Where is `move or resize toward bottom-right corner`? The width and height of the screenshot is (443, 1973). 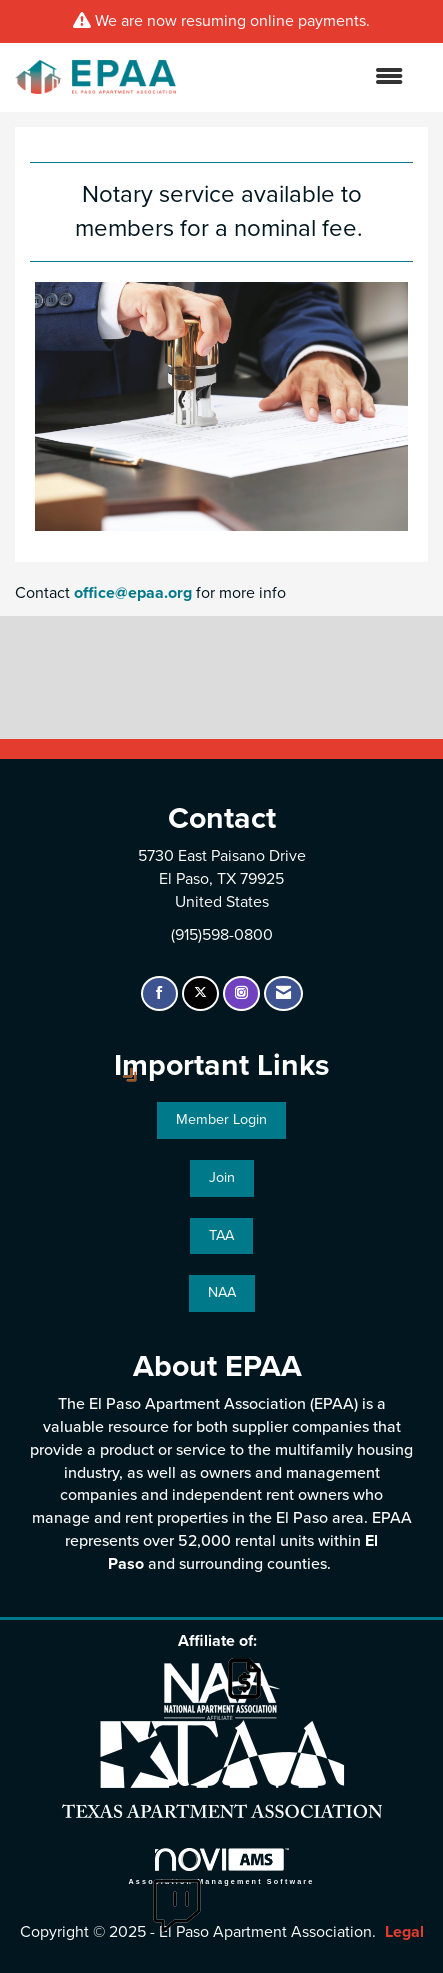
move or resize toward bottom-right corner is located at coordinates (130, 1075).